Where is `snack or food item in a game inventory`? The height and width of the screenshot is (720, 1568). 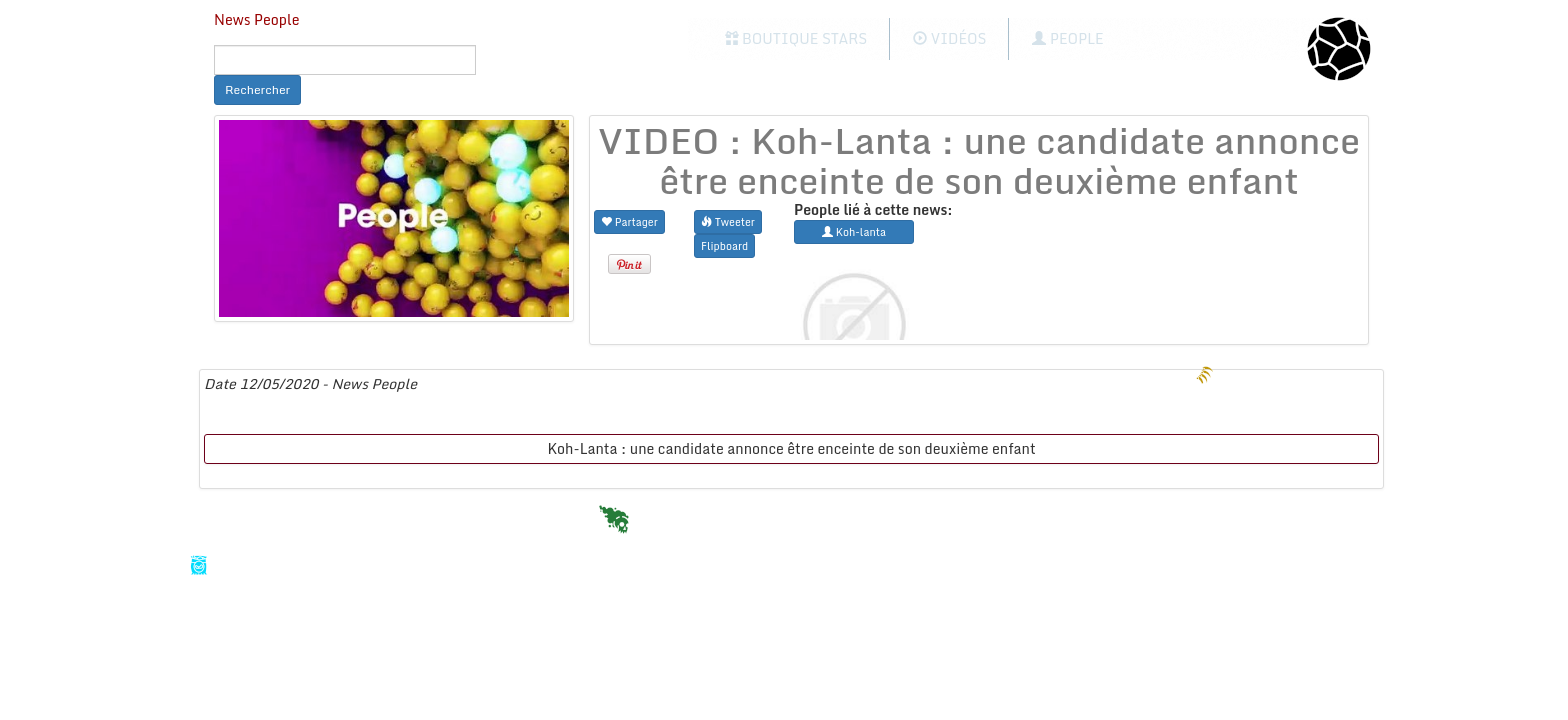
snack or food item in a game inventory is located at coordinates (199, 565).